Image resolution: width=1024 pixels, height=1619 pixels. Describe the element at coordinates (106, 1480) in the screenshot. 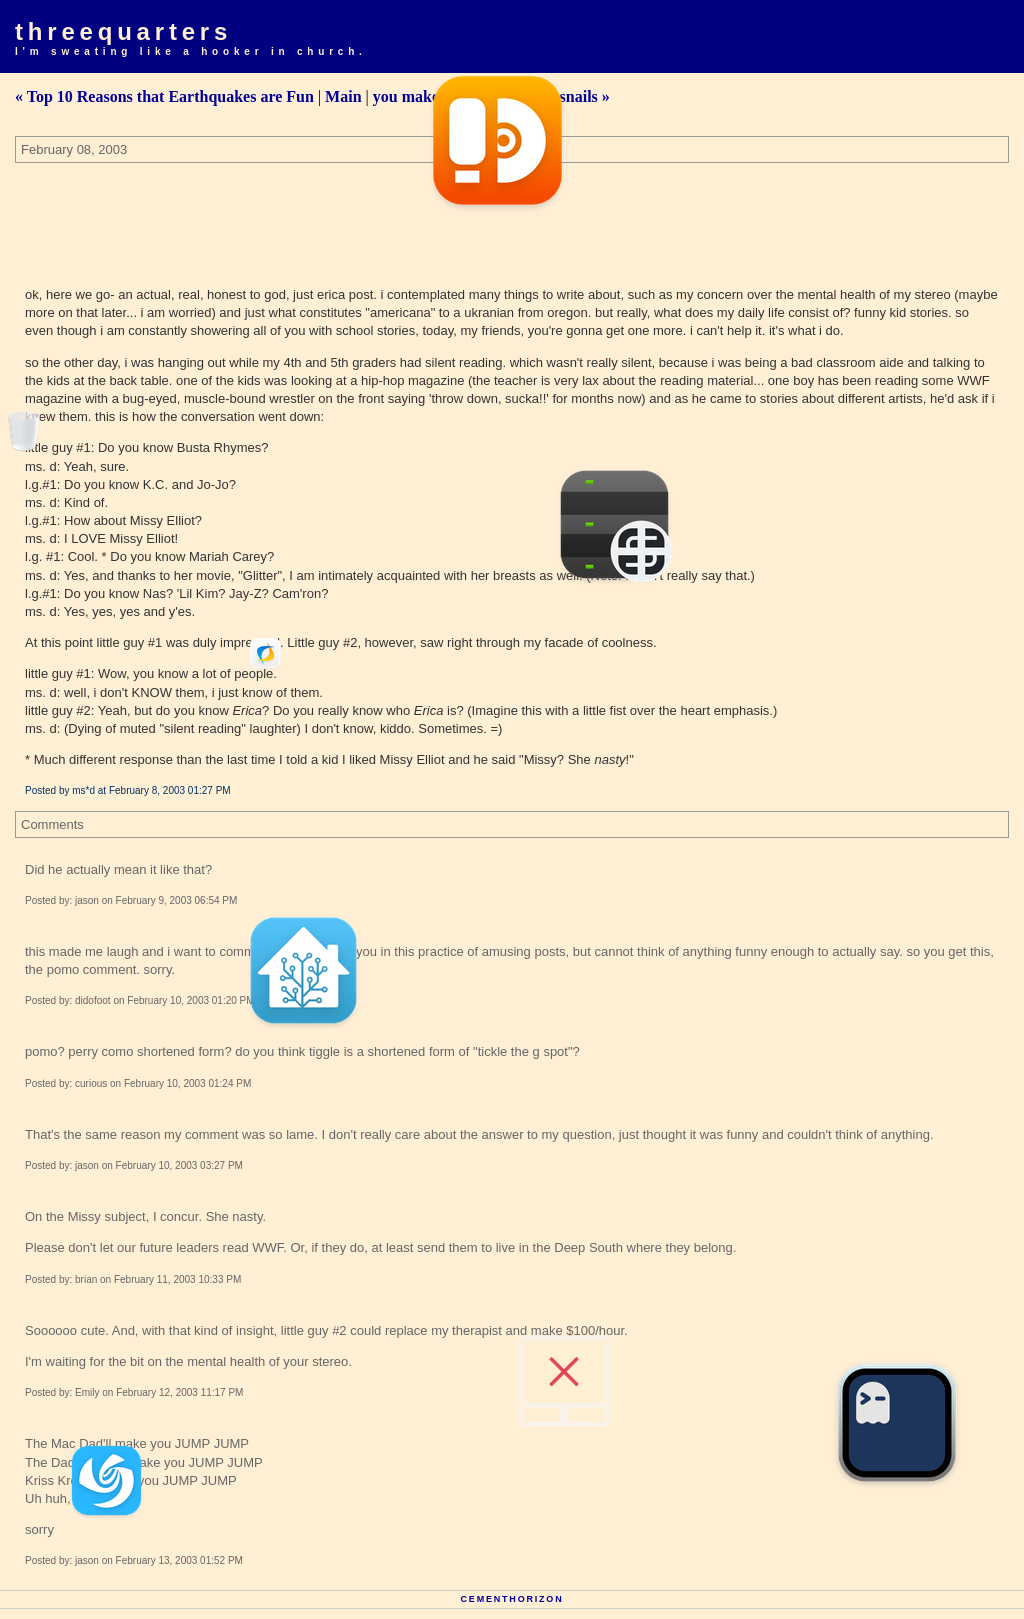

I see `open deepin operating system settings or app store` at that location.